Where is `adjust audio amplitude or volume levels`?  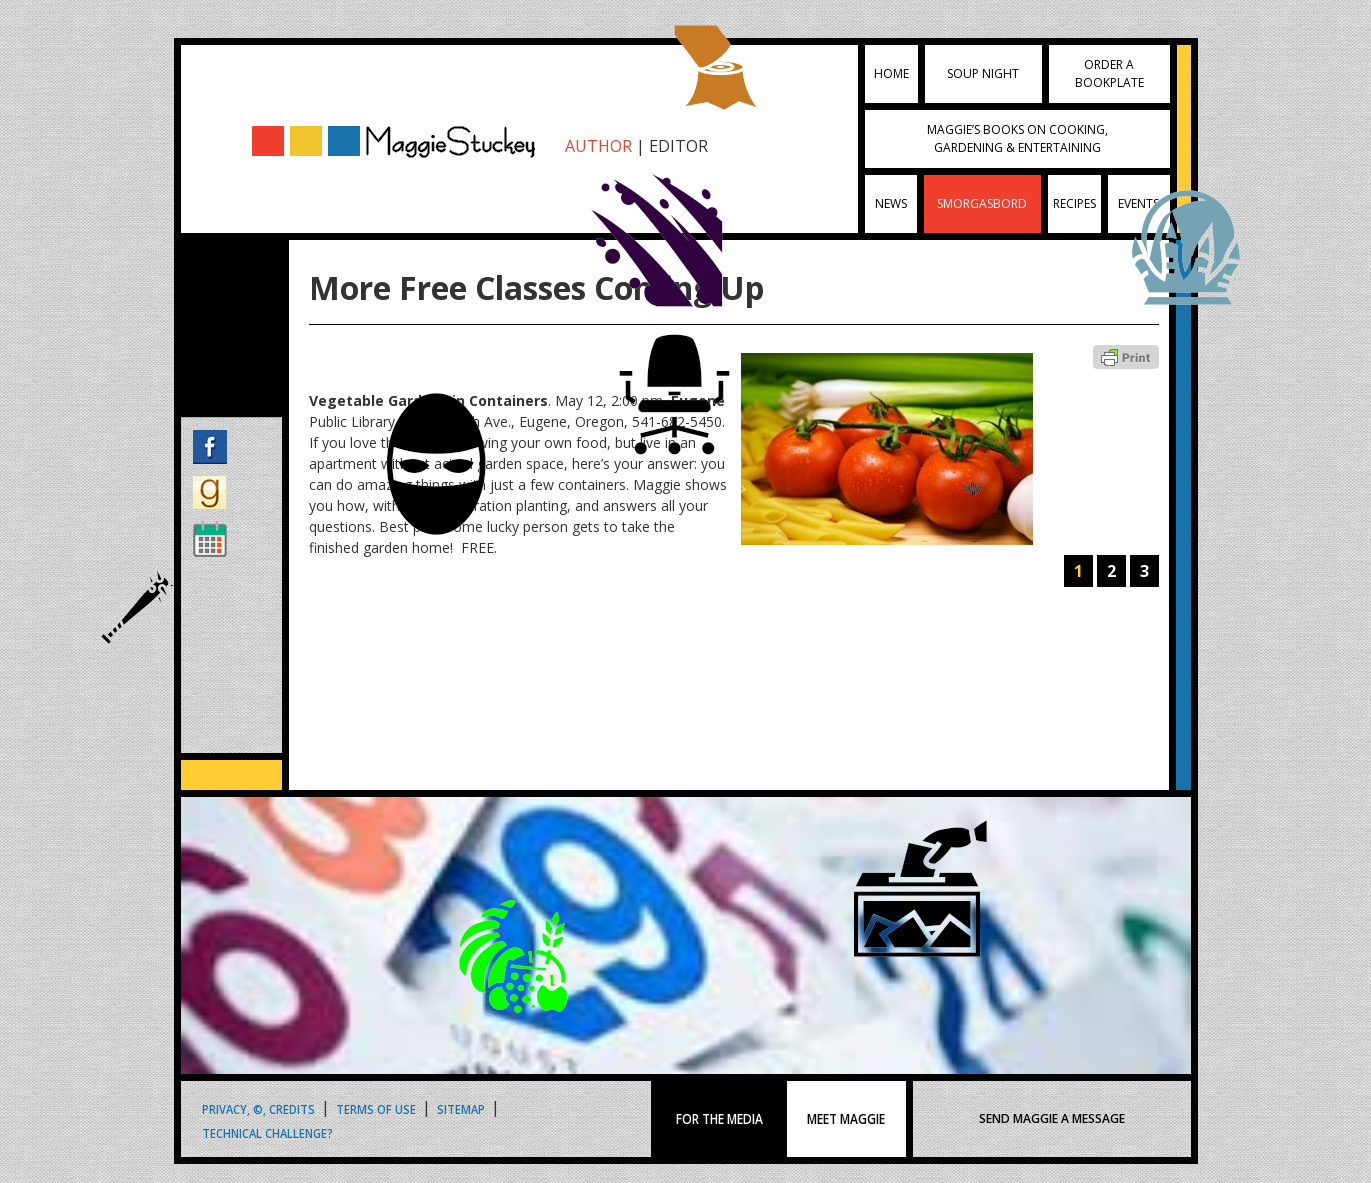
adjust audio amplitude or volume levels is located at coordinates (973, 489).